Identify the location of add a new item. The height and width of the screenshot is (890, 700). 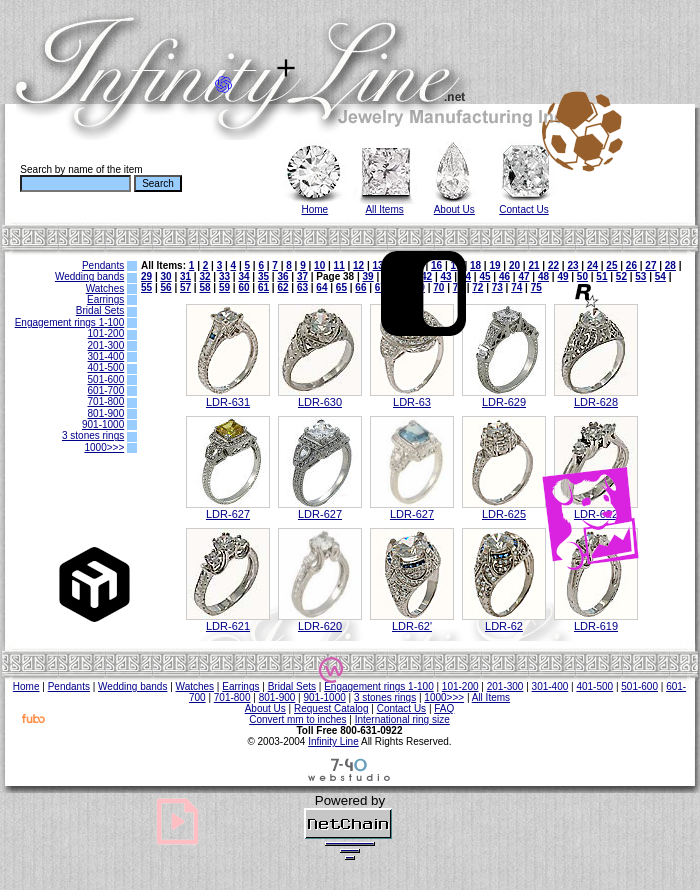
(286, 68).